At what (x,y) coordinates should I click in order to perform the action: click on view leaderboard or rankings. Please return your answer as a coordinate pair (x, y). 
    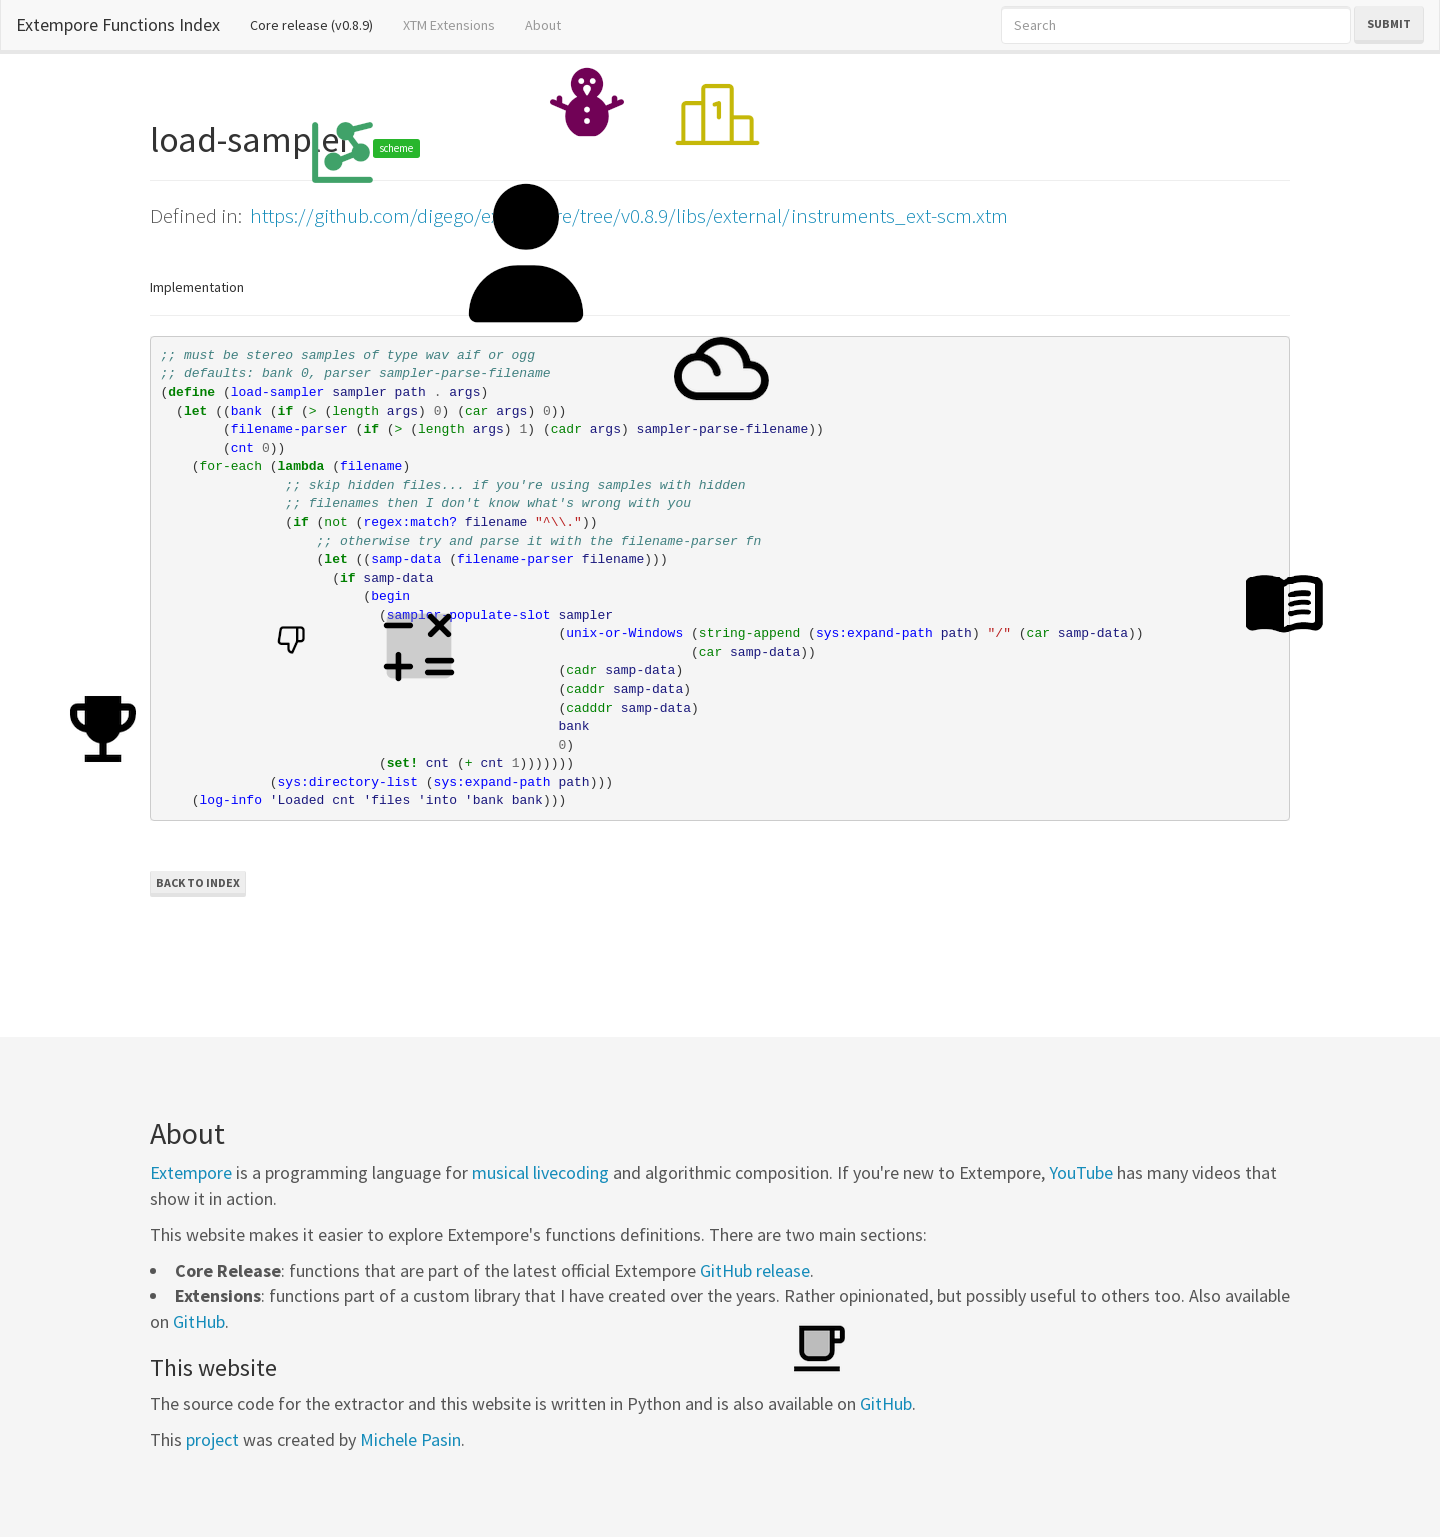
    Looking at the image, I should click on (717, 114).